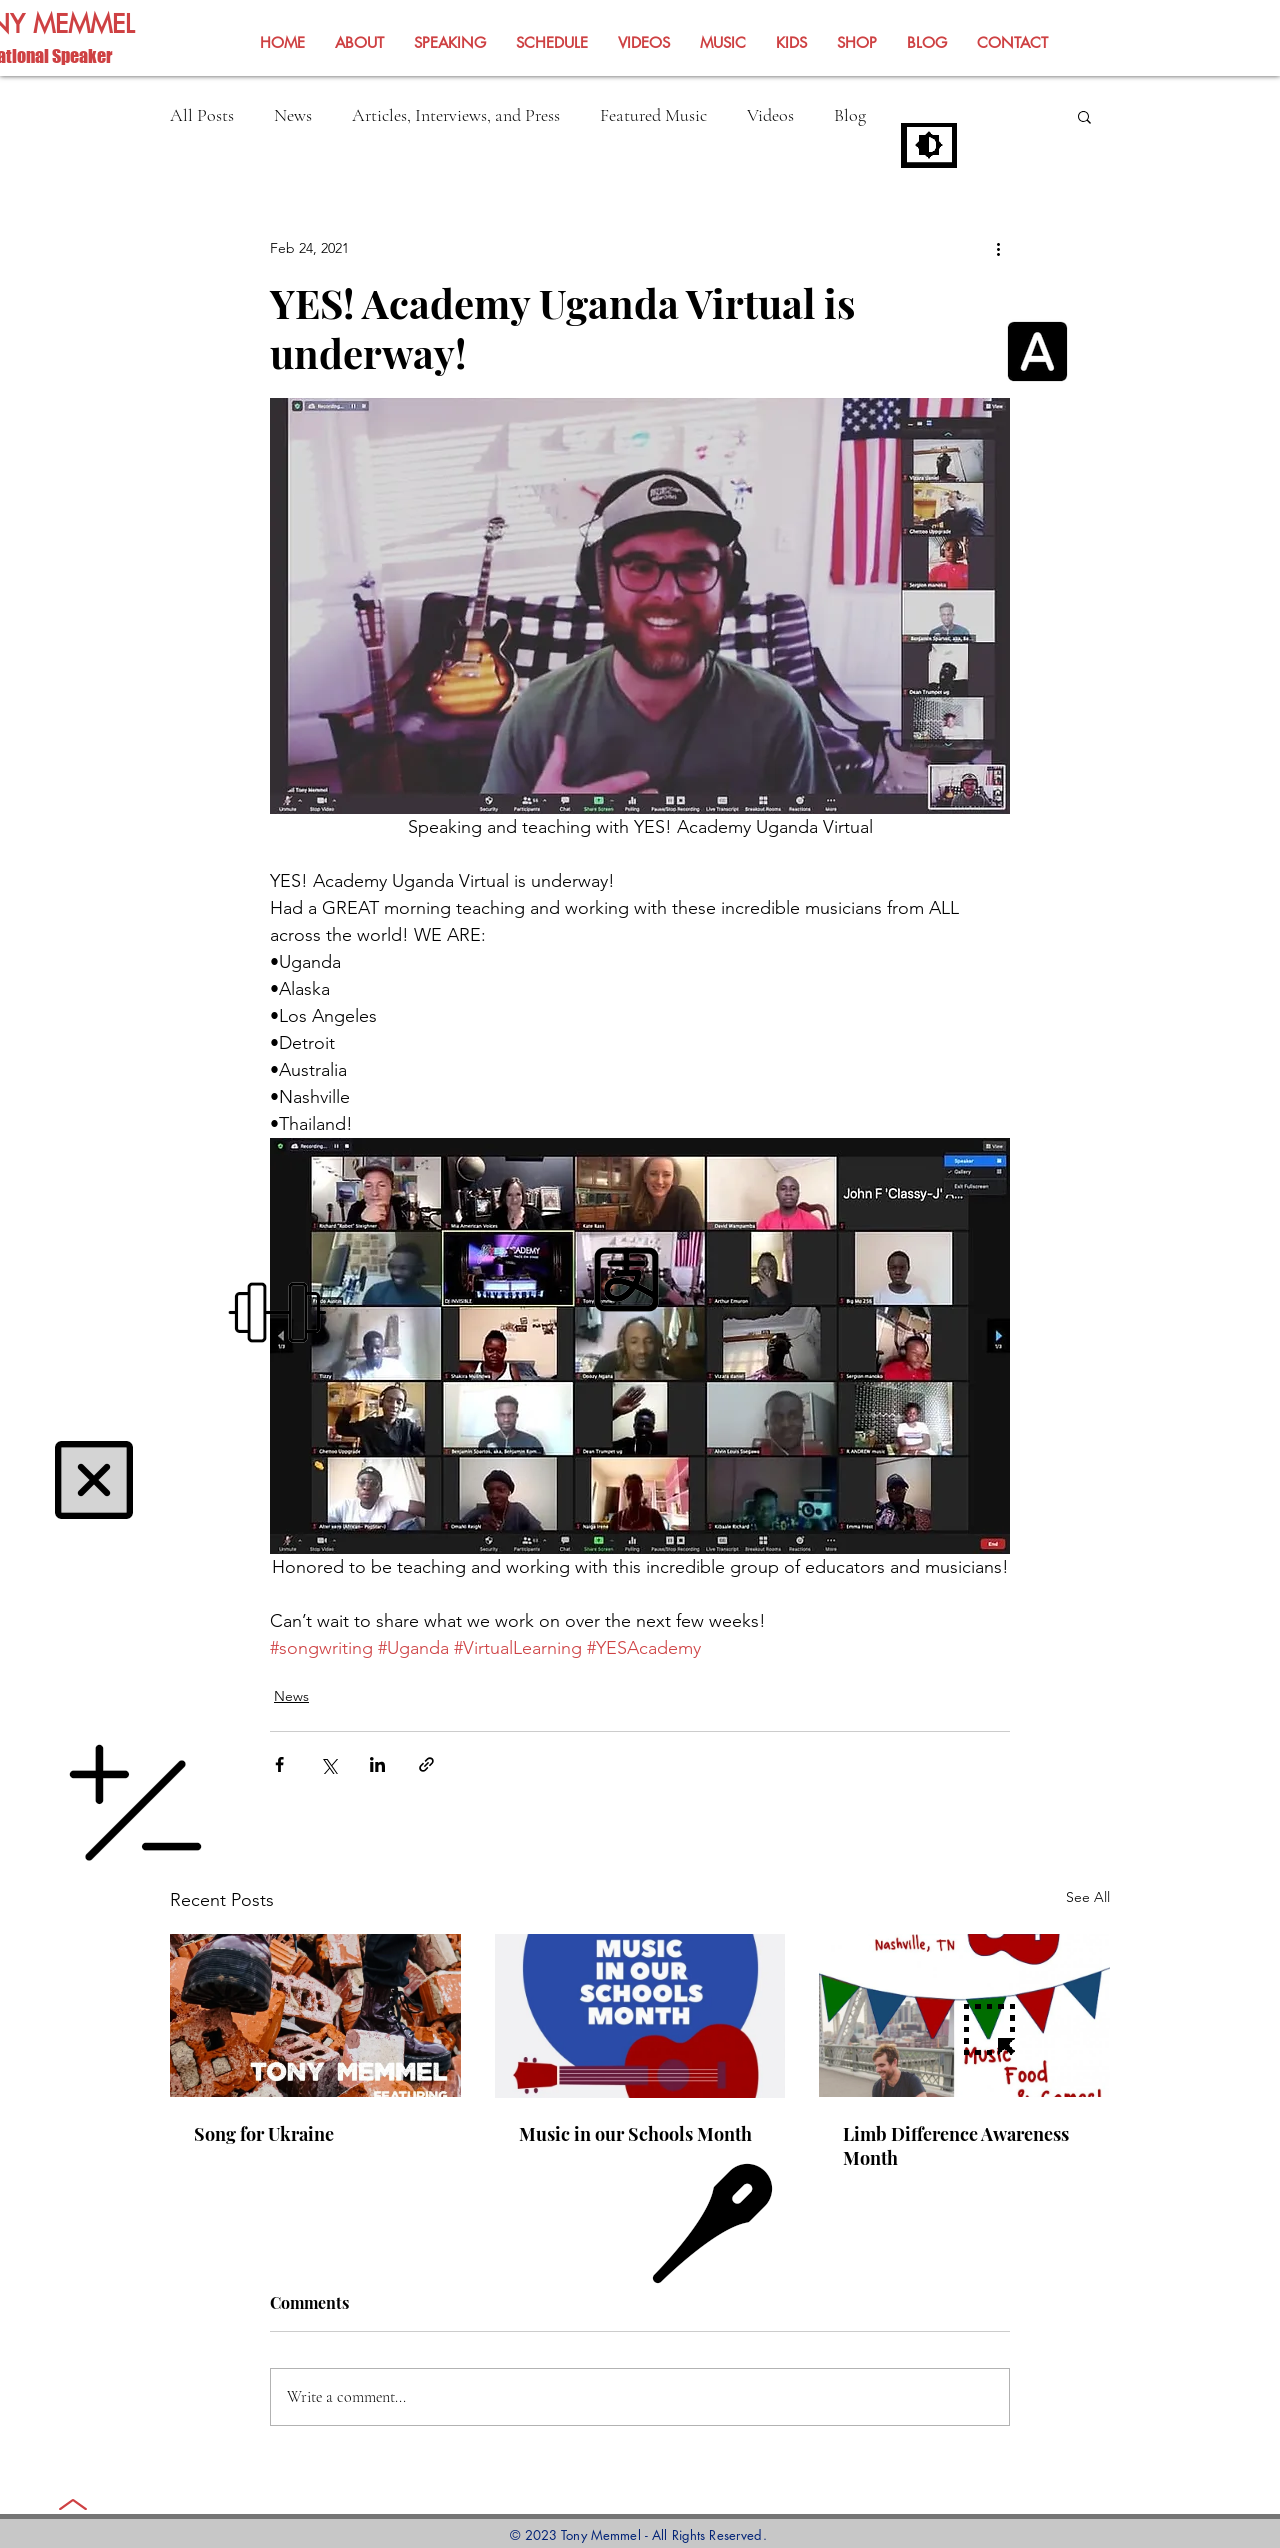 Image resolution: width=1280 pixels, height=2548 pixels. I want to click on toggle between adding and subtracting values, so click(135, 1810).